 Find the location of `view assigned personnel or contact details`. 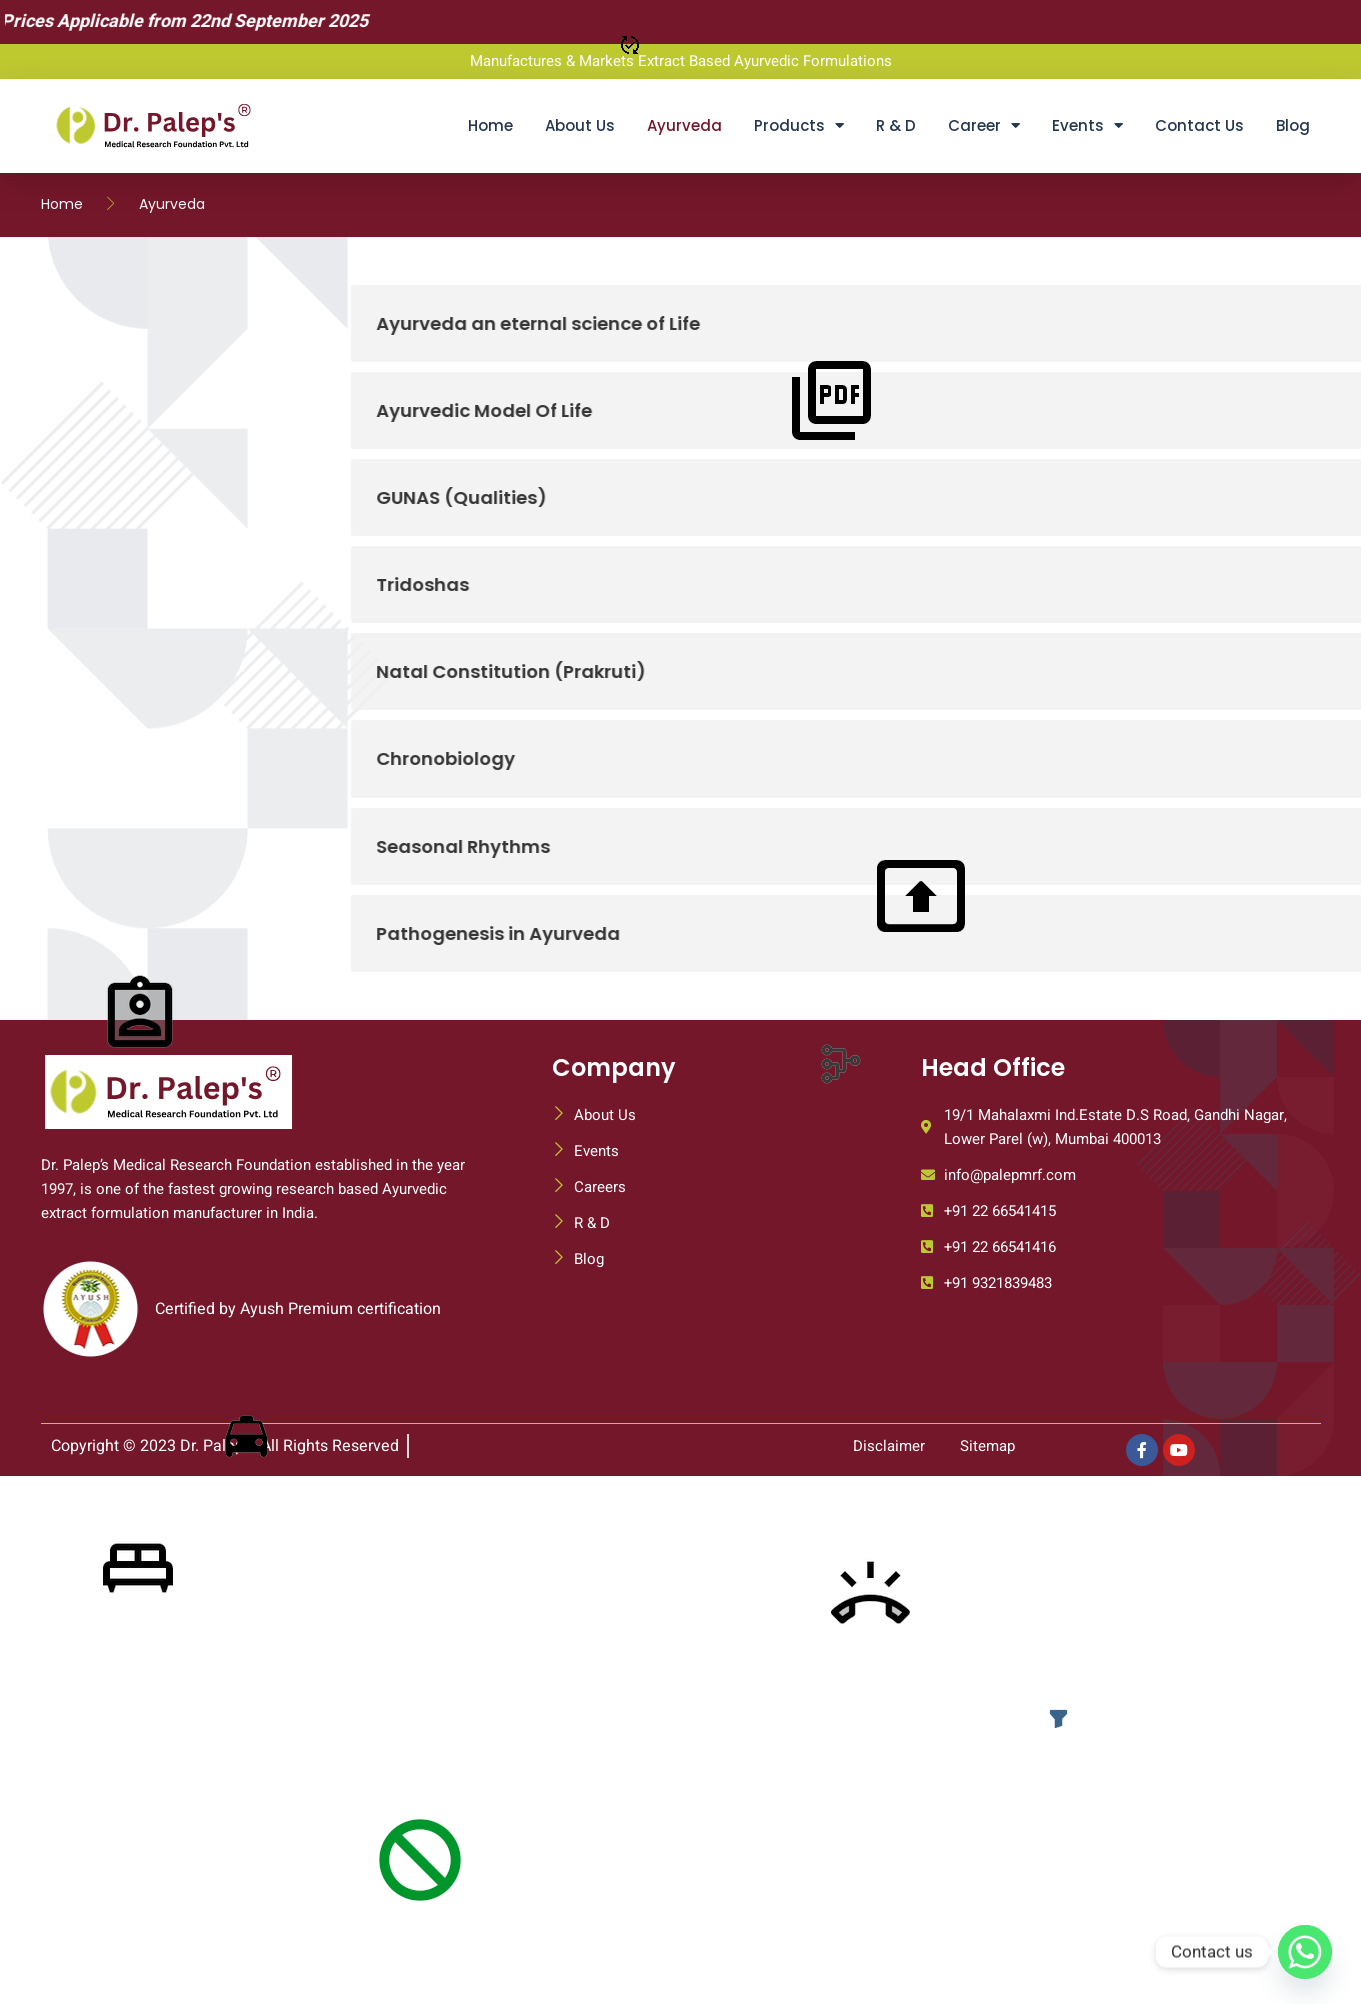

view assigned personnel or contact details is located at coordinates (140, 1015).